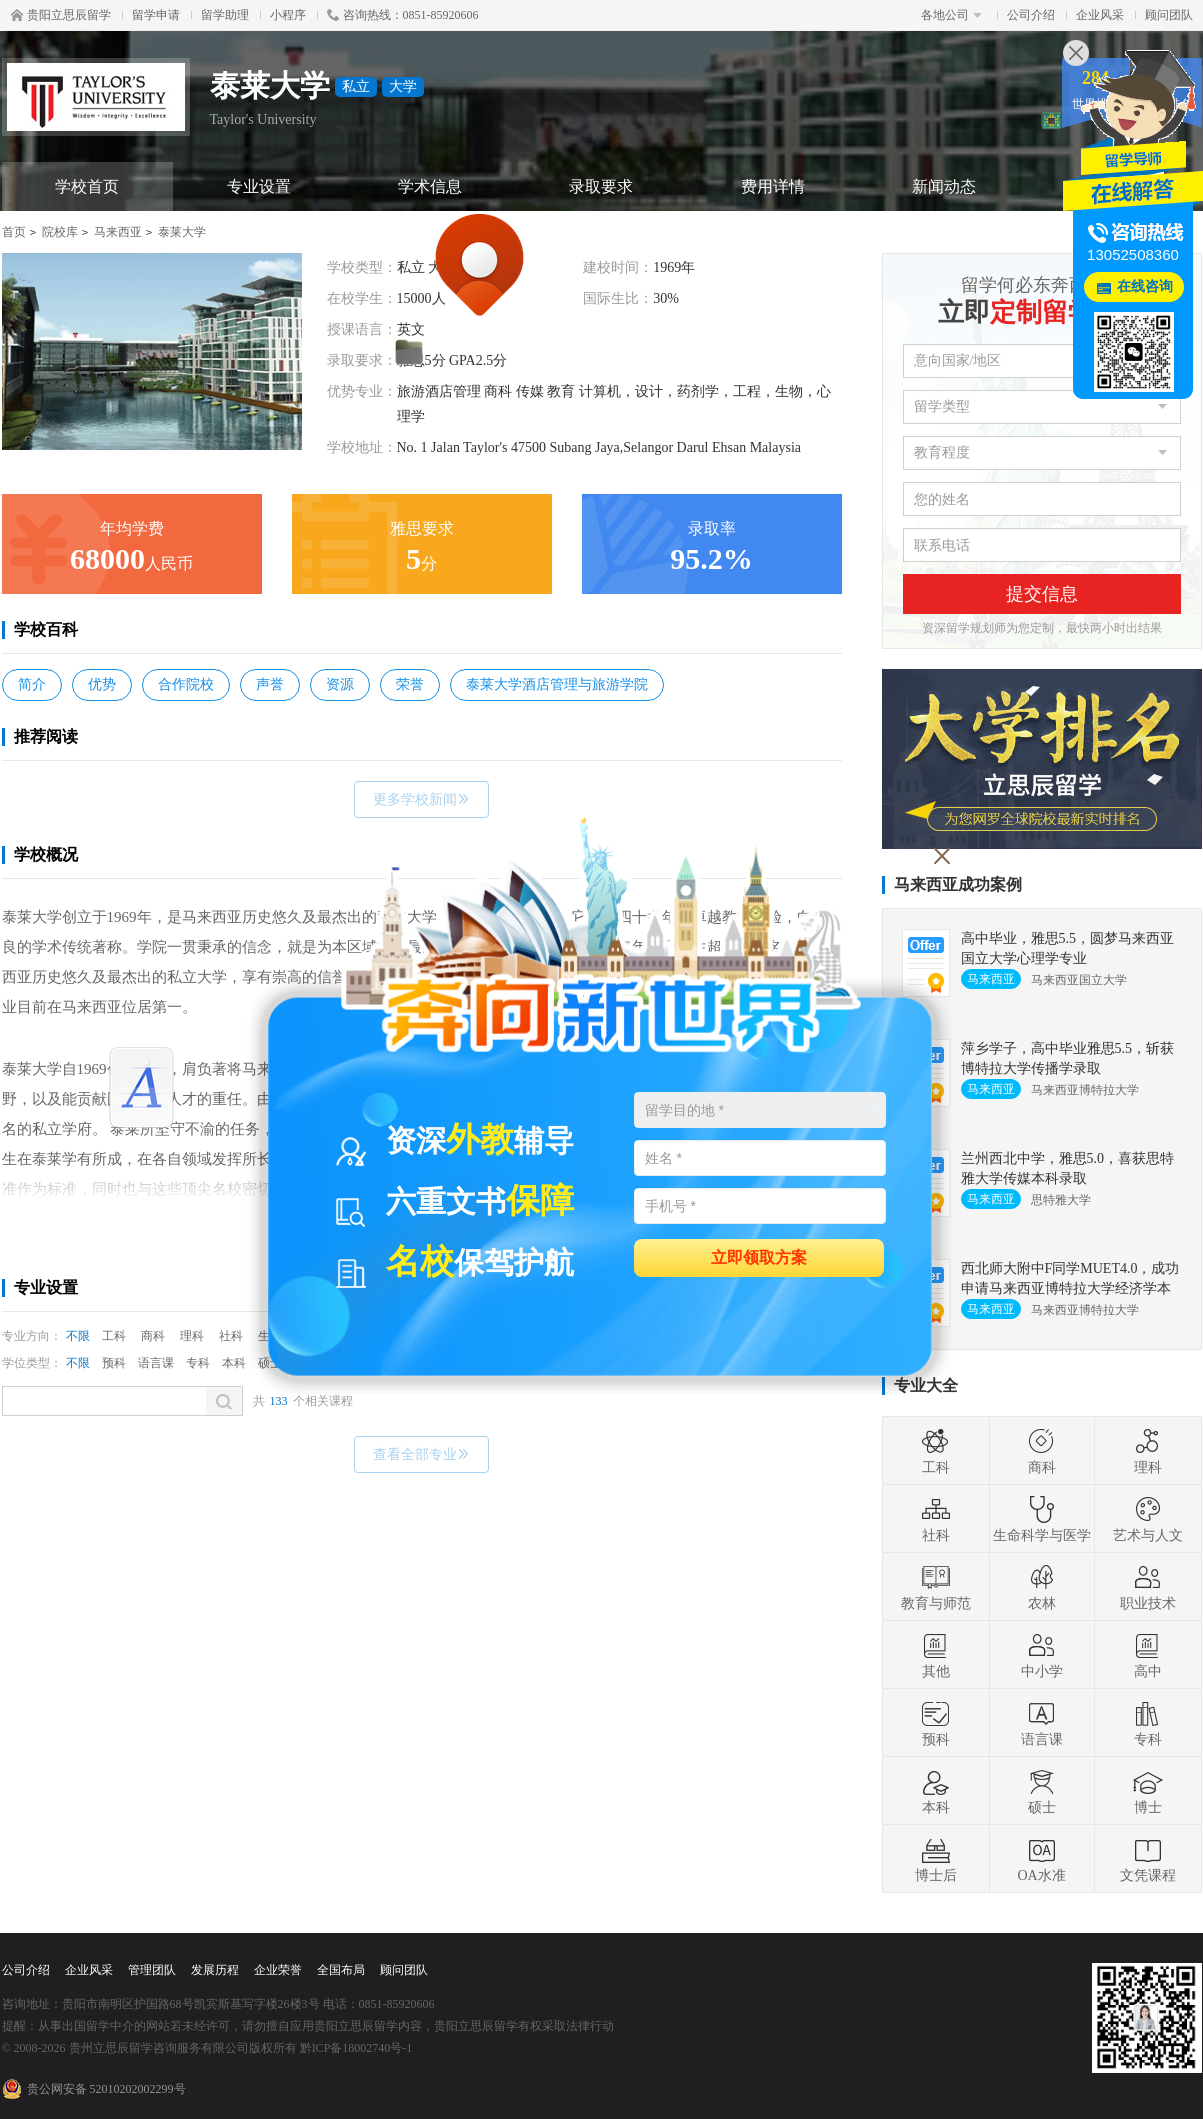 The width and height of the screenshot is (1203, 2119). What do you see at coordinates (141, 1087) in the screenshot?
I see `a TrueType font file` at bounding box center [141, 1087].